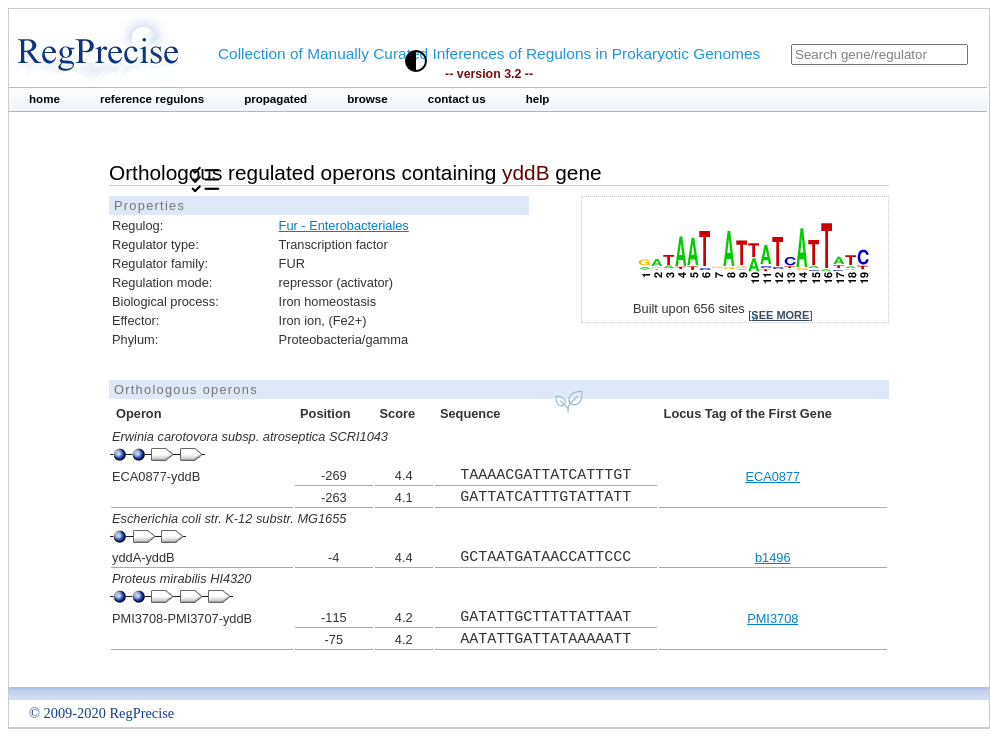 The height and width of the screenshot is (737, 990). I want to click on view plant care or gardening features, so click(569, 401).